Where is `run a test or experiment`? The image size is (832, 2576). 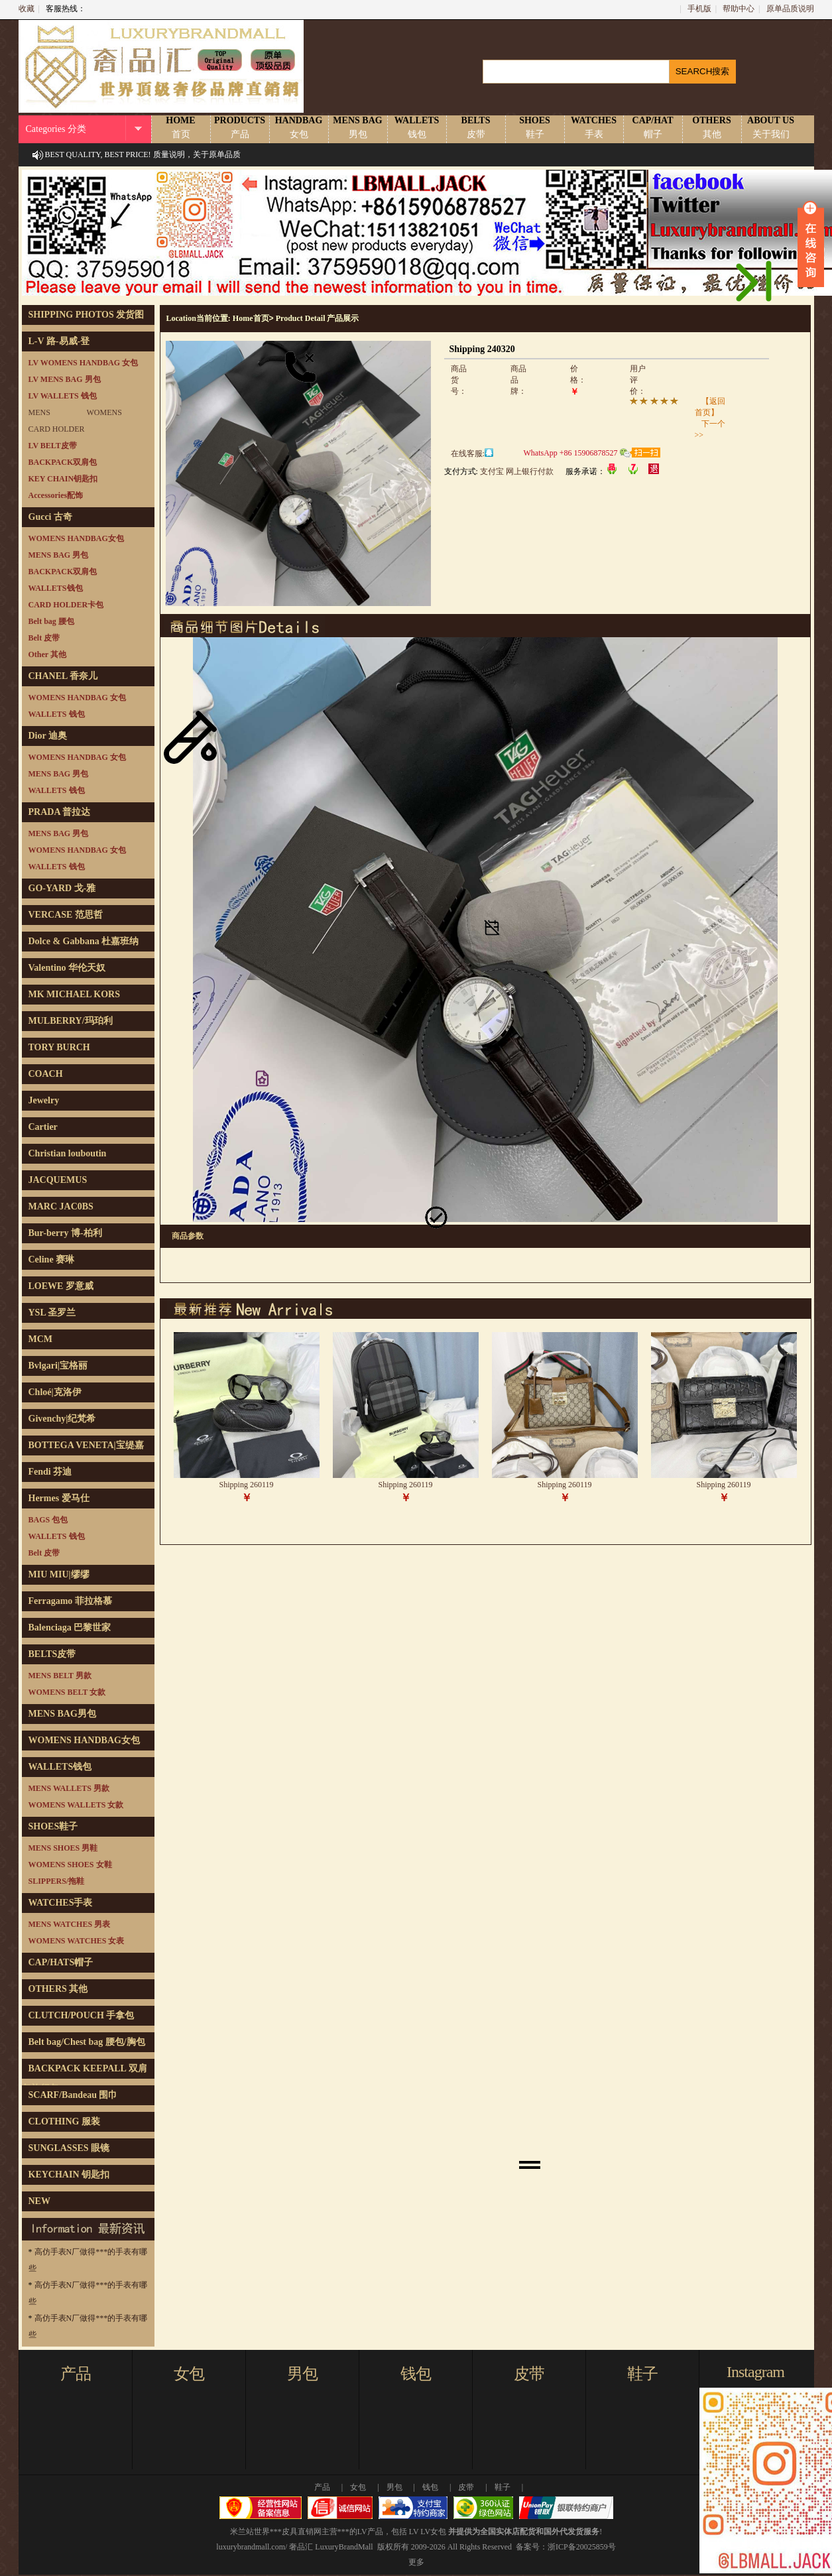
run a test or experiment is located at coordinates (190, 737).